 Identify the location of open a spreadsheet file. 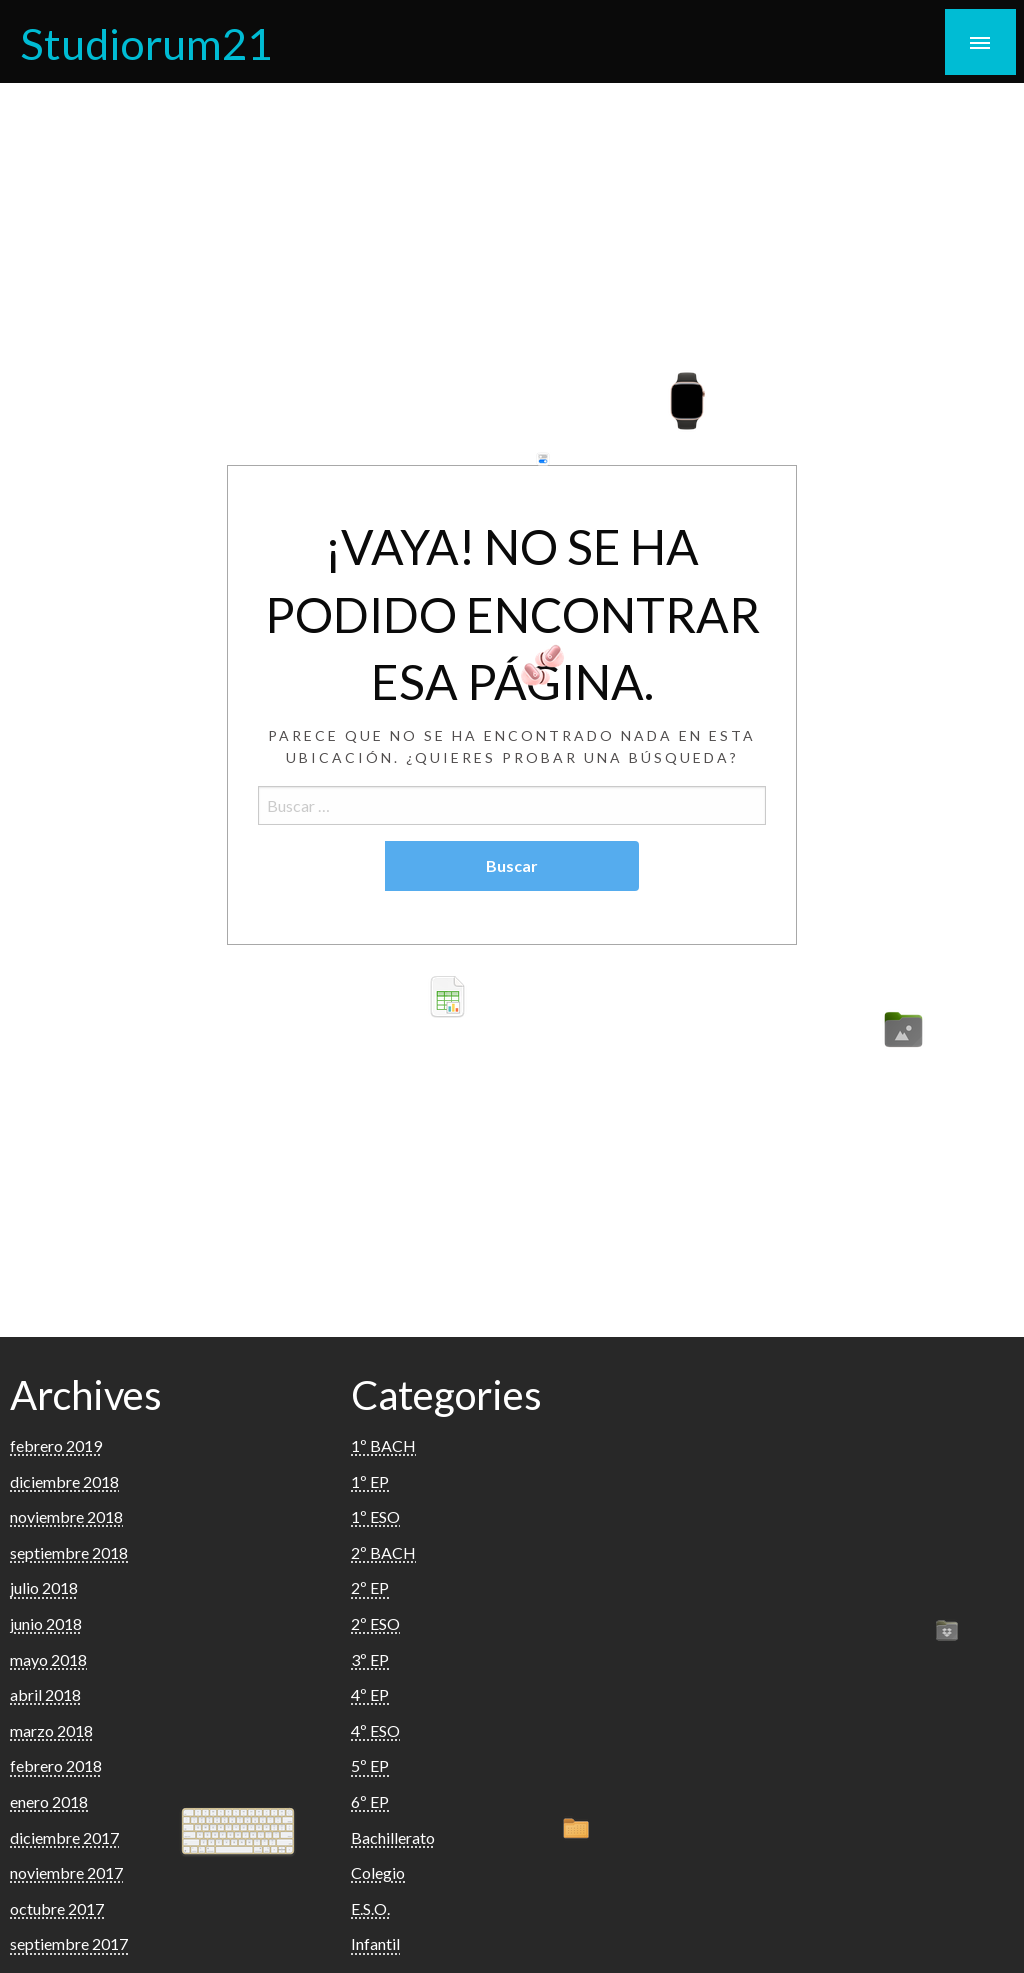
(447, 996).